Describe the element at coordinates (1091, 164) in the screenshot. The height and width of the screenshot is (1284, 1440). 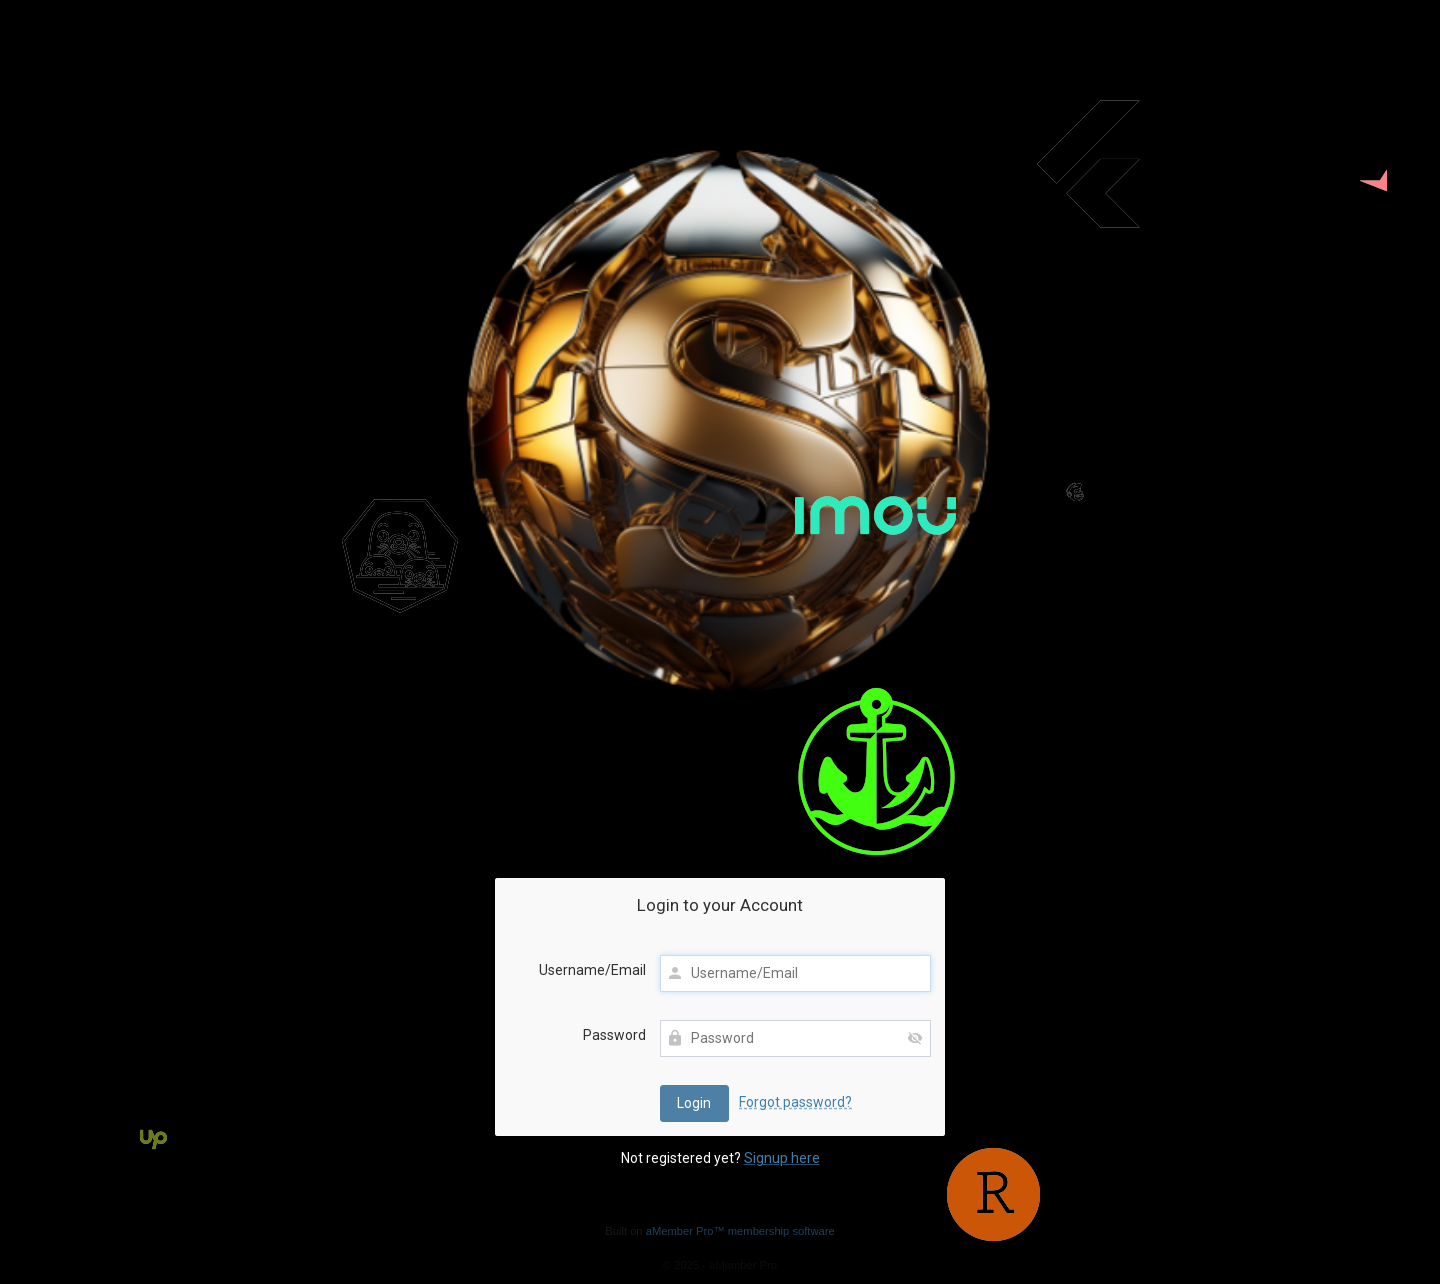
I see `Flutter framework logo` at that location.